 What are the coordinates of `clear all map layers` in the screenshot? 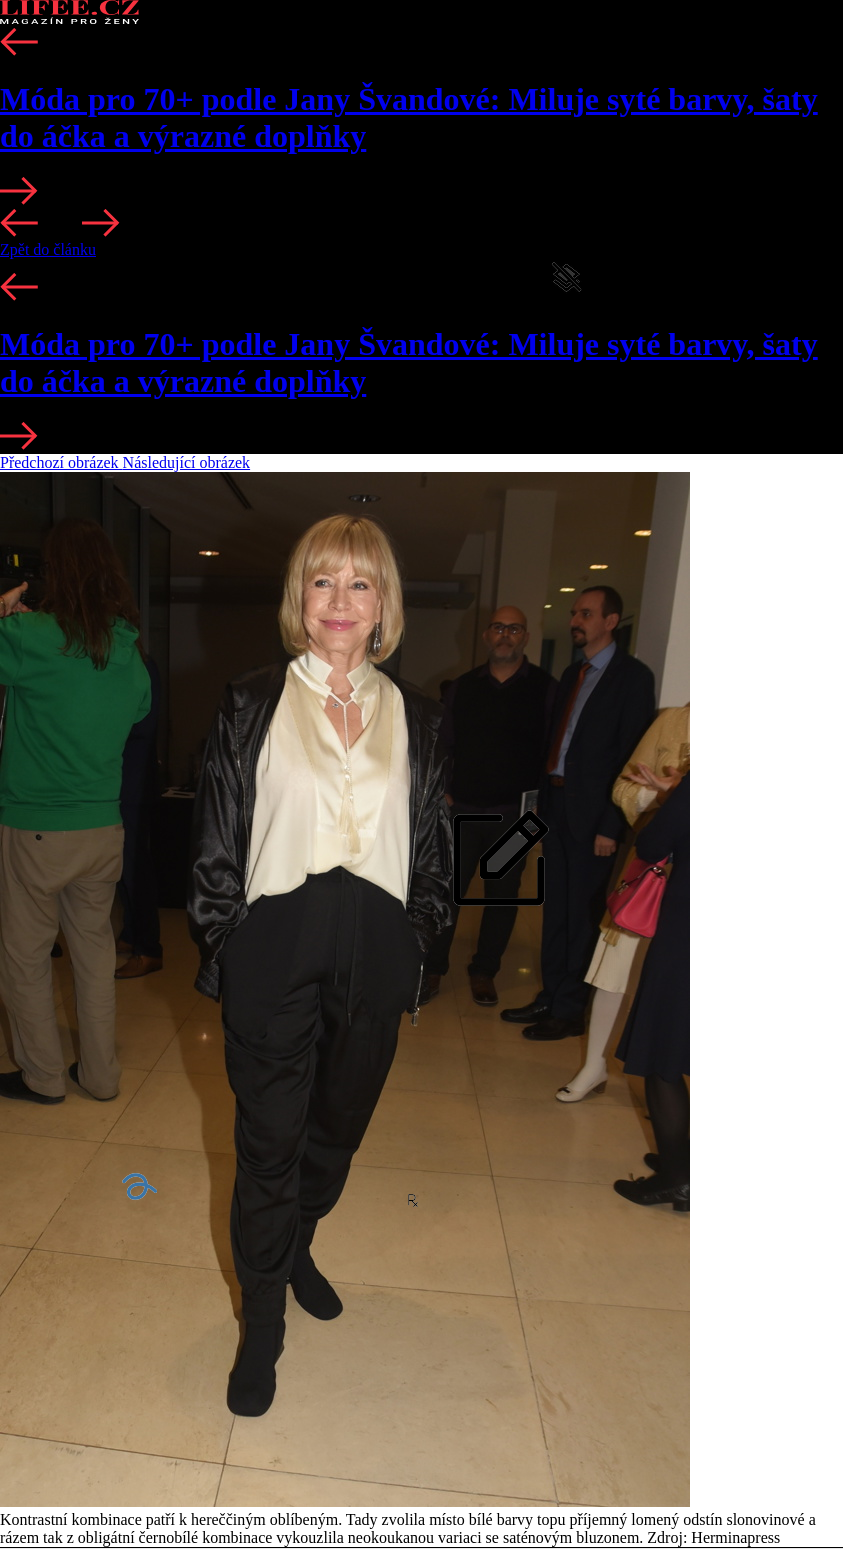 It's located at (566, 278).